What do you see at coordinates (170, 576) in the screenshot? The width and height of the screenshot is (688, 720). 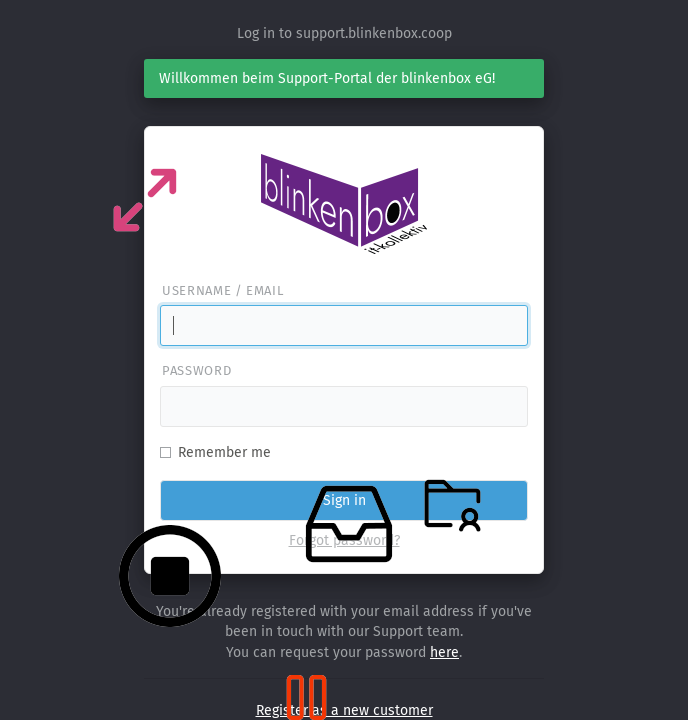 I see `stop media playback` at bounding box center [170, 576].